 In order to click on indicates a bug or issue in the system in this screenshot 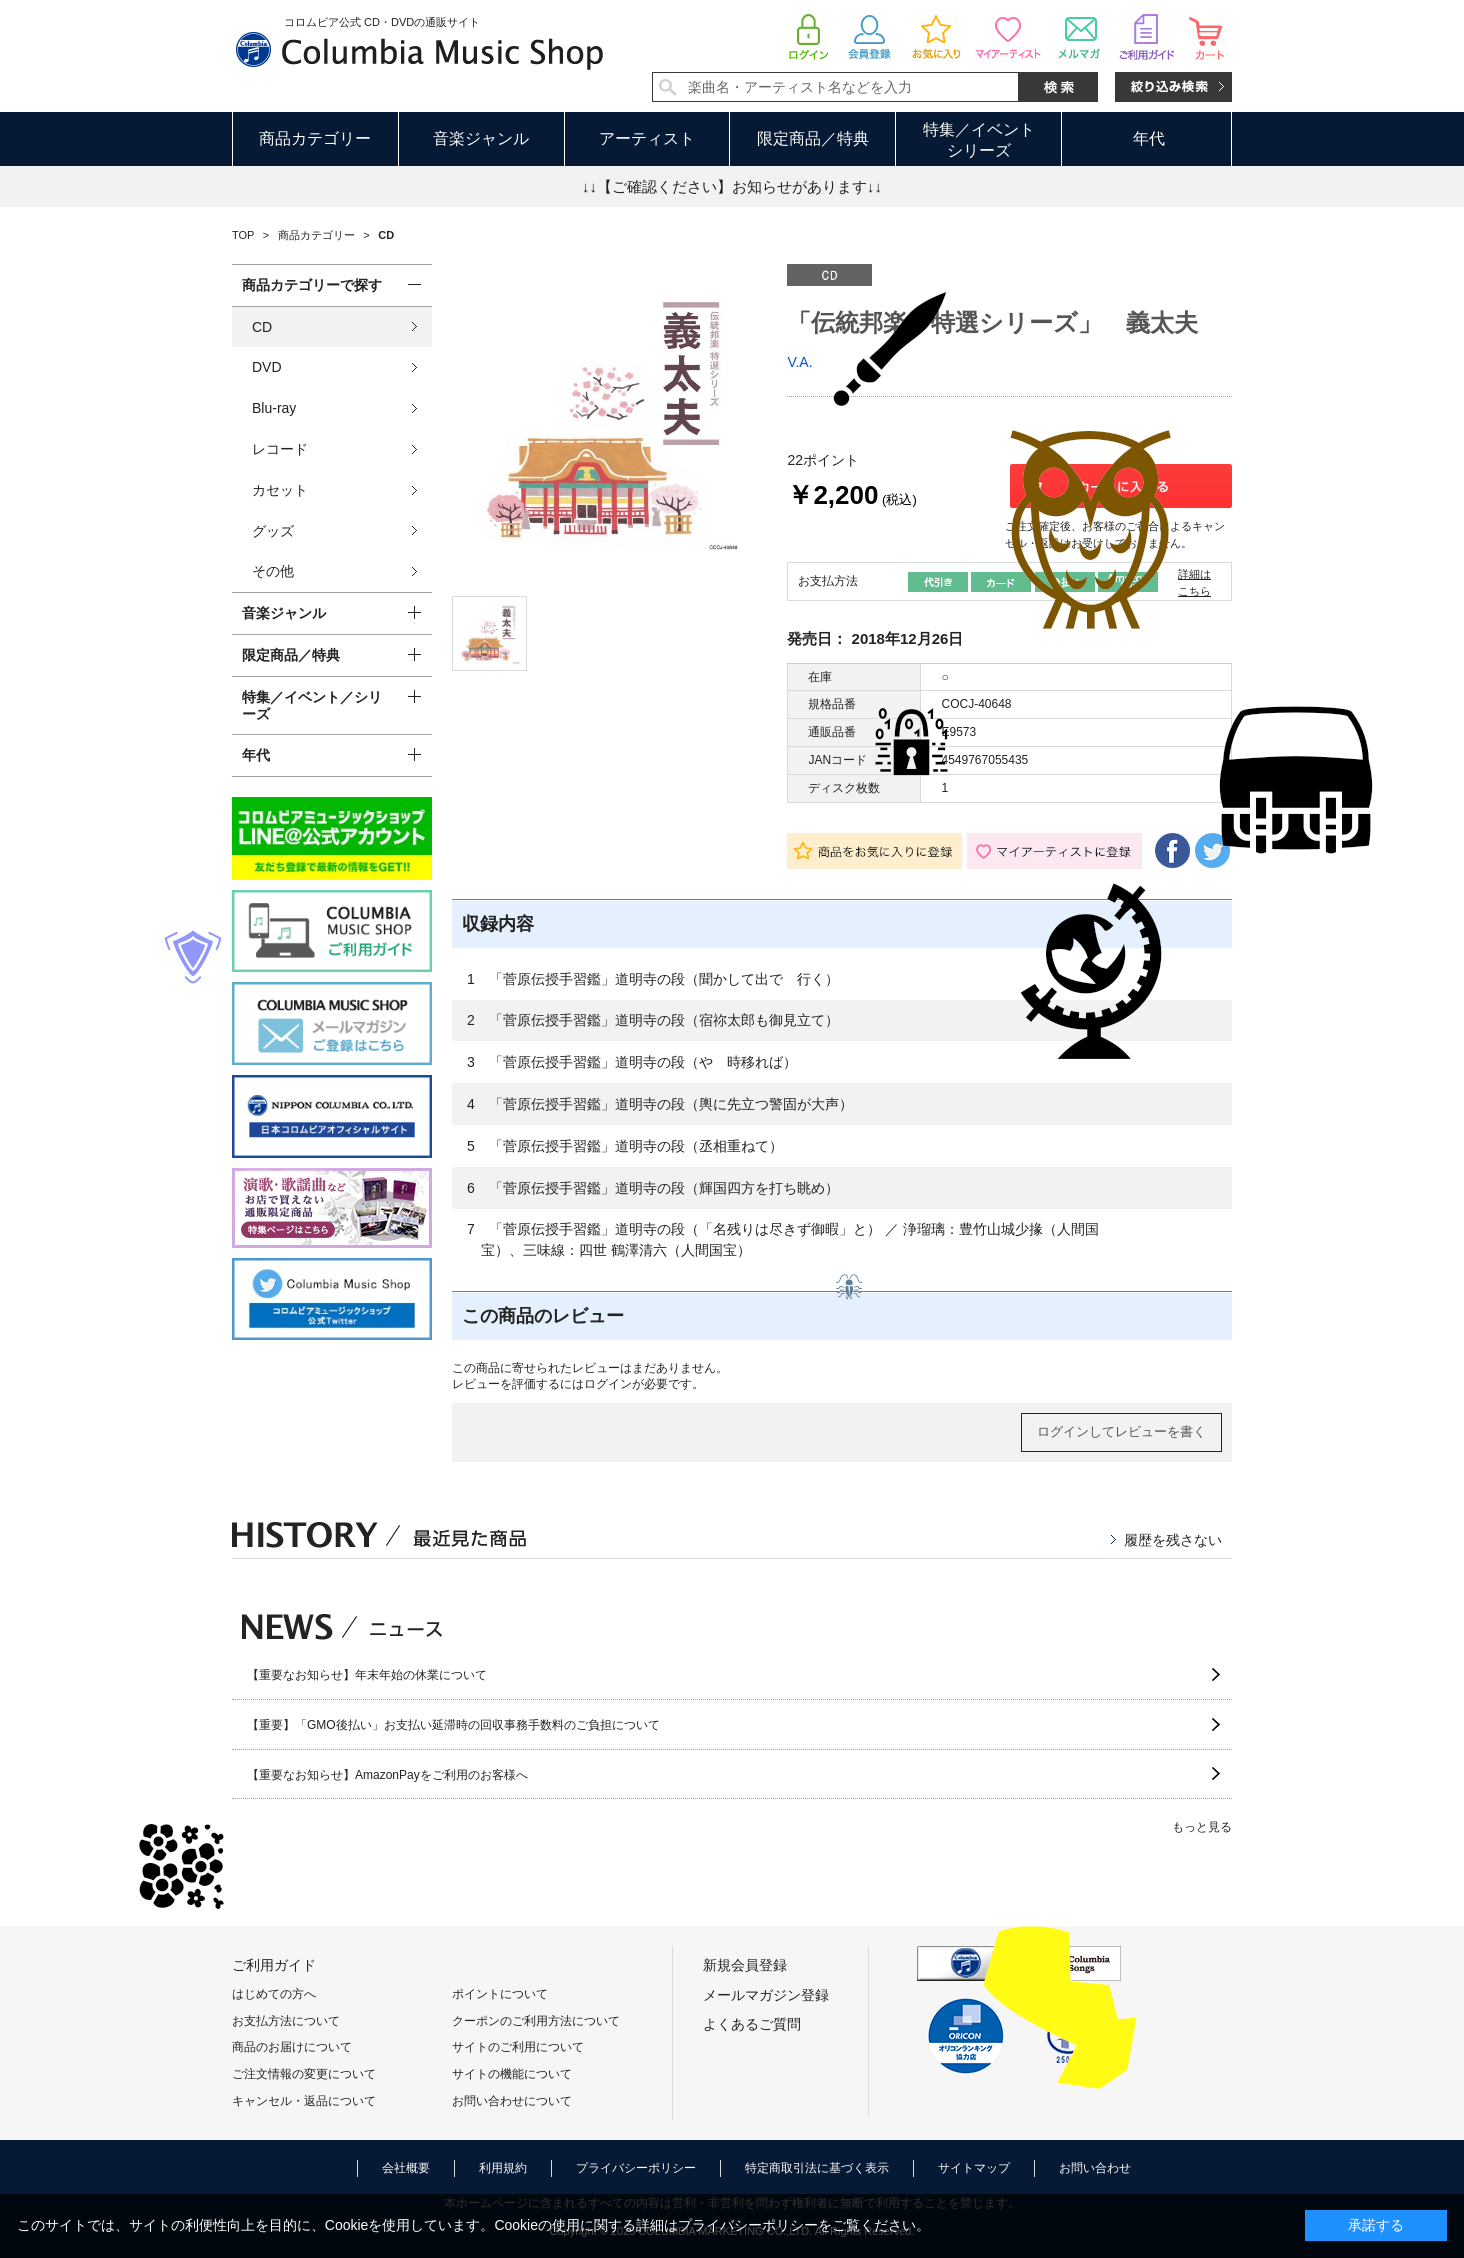, I will do `click(849, 1287)`.